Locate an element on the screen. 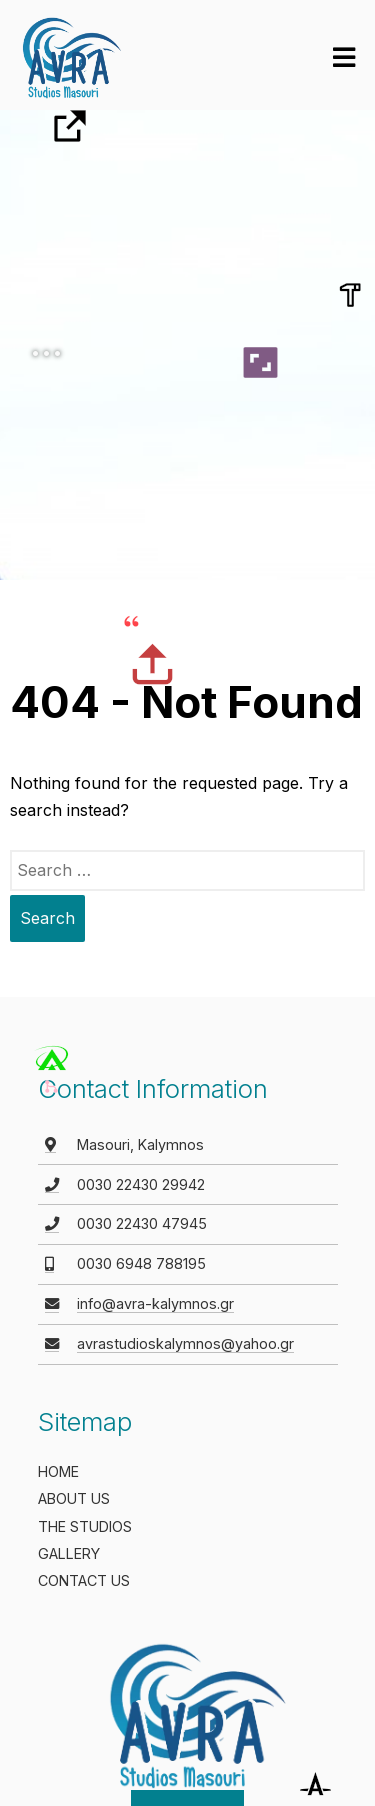 Image resolution: width=375 pixels, height=1806 pixels. open link in a new tab or window is located at coordinates (70, 126).